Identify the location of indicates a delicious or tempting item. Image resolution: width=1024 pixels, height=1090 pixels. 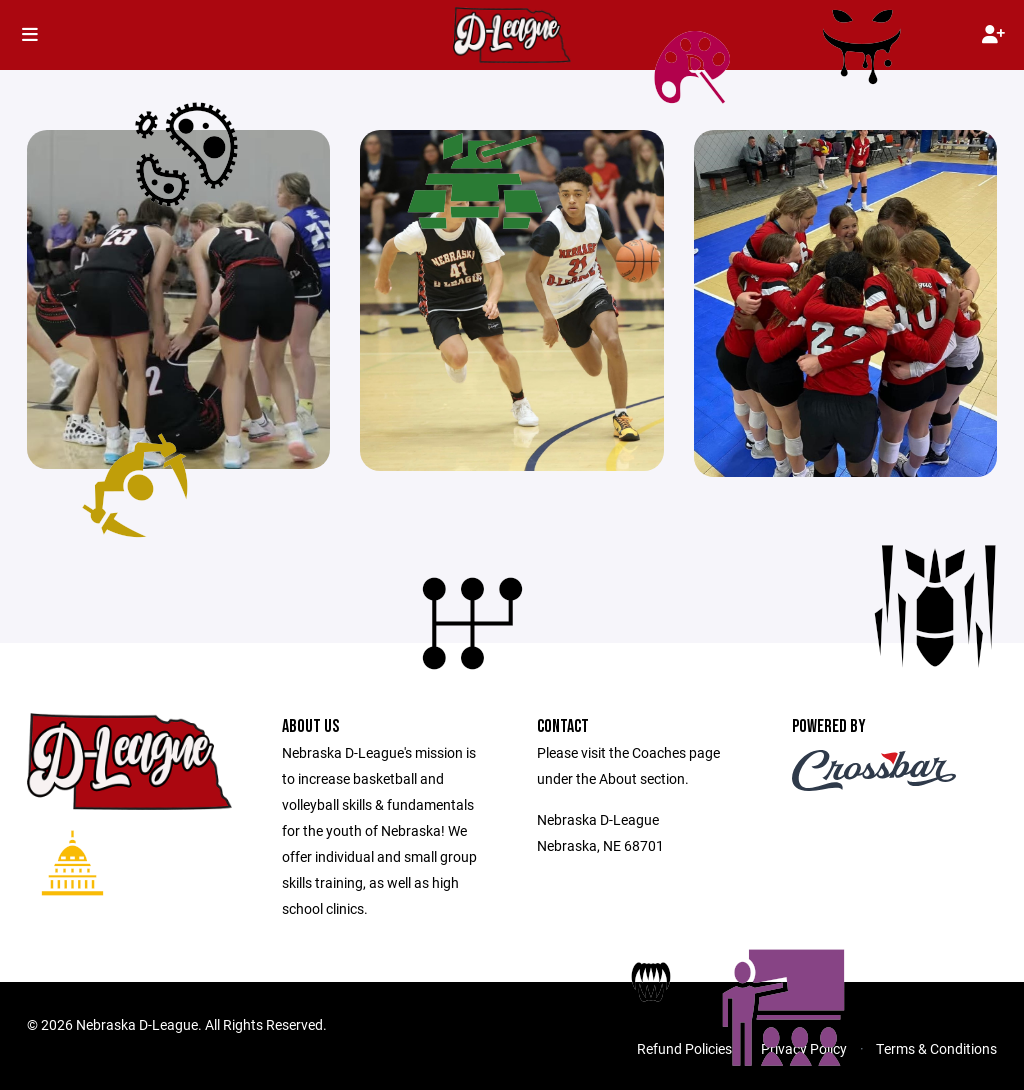
(862, 46).